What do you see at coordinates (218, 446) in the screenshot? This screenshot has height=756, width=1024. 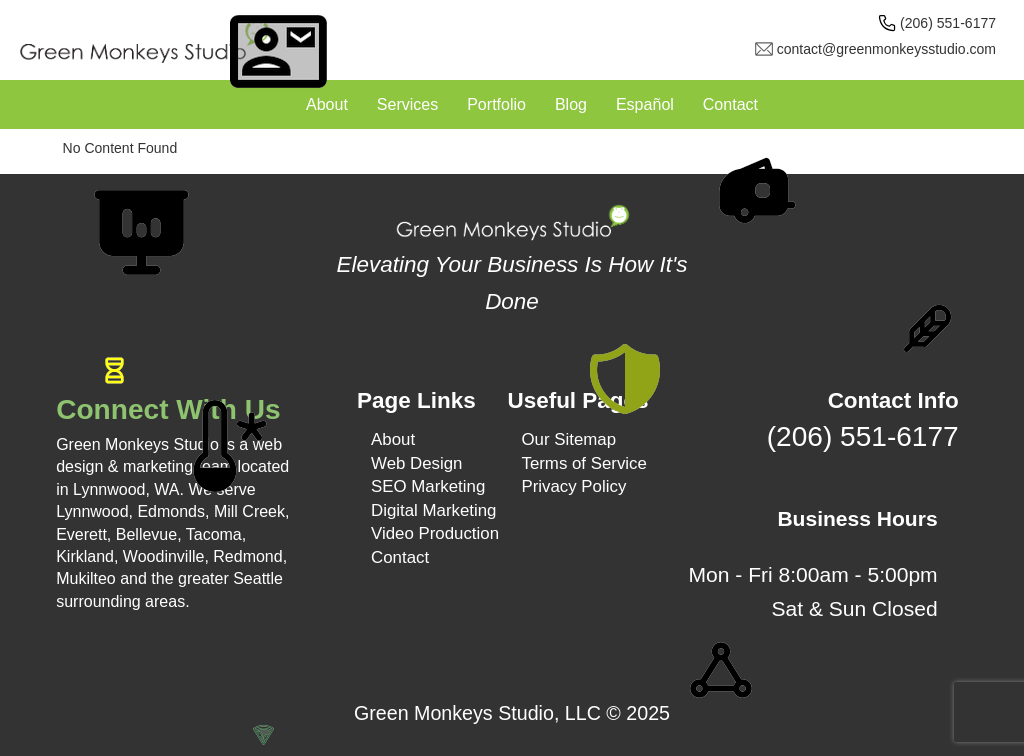 I see `indicates low temperature or cold conditions` at bounding box center [218, 446].